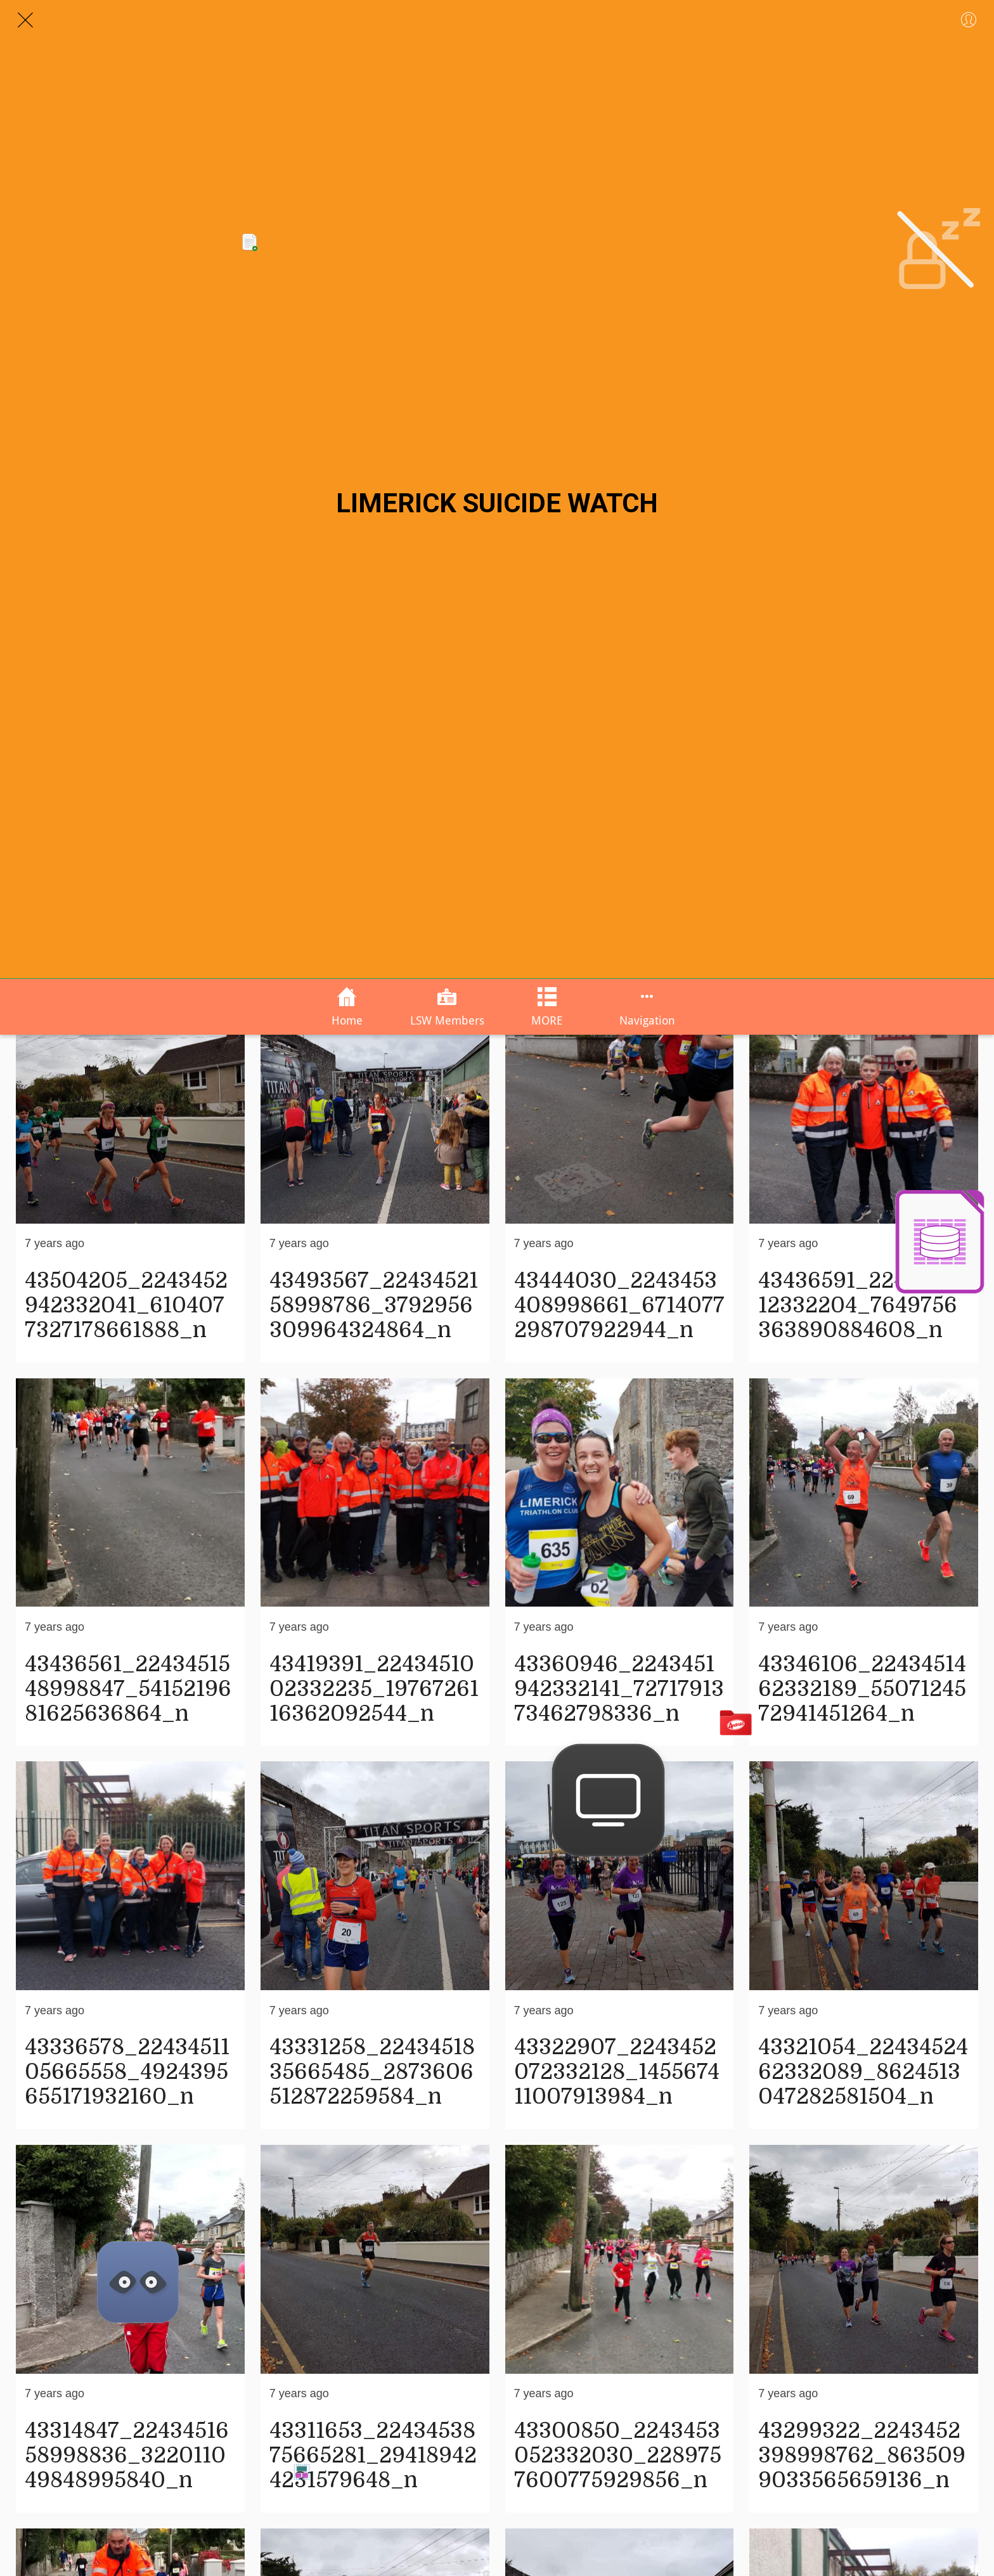 The height and width of the screenshot is (2576, 994). I want to click on view recently accessed files or items, so click(616, 1962).